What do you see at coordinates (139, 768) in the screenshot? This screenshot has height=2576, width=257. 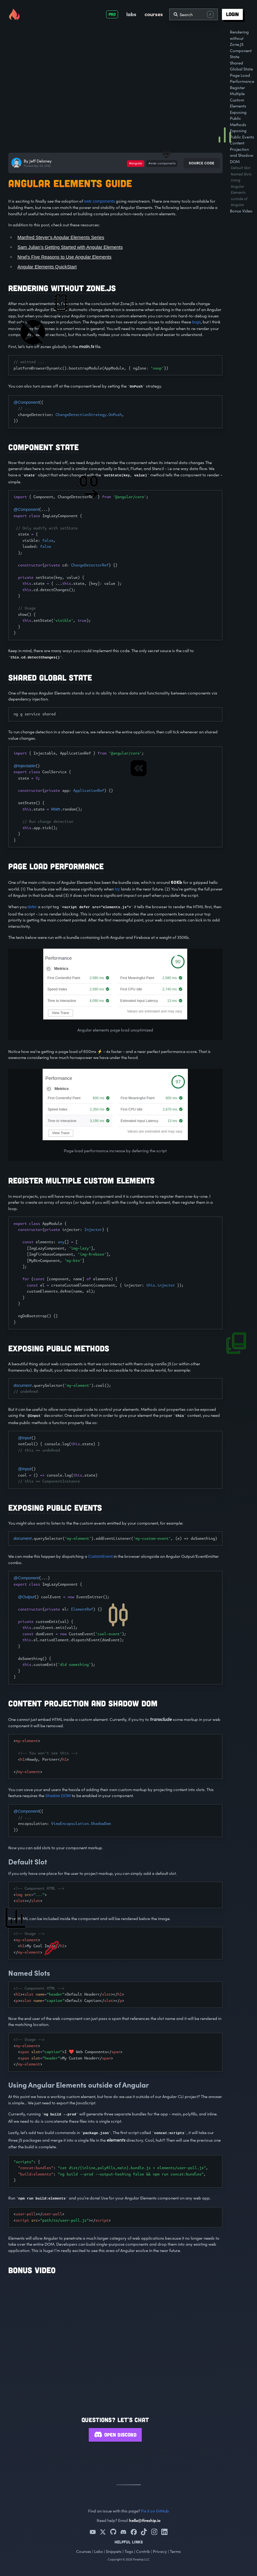 I see `go back multiple steps` at bounding box center [139, 768].